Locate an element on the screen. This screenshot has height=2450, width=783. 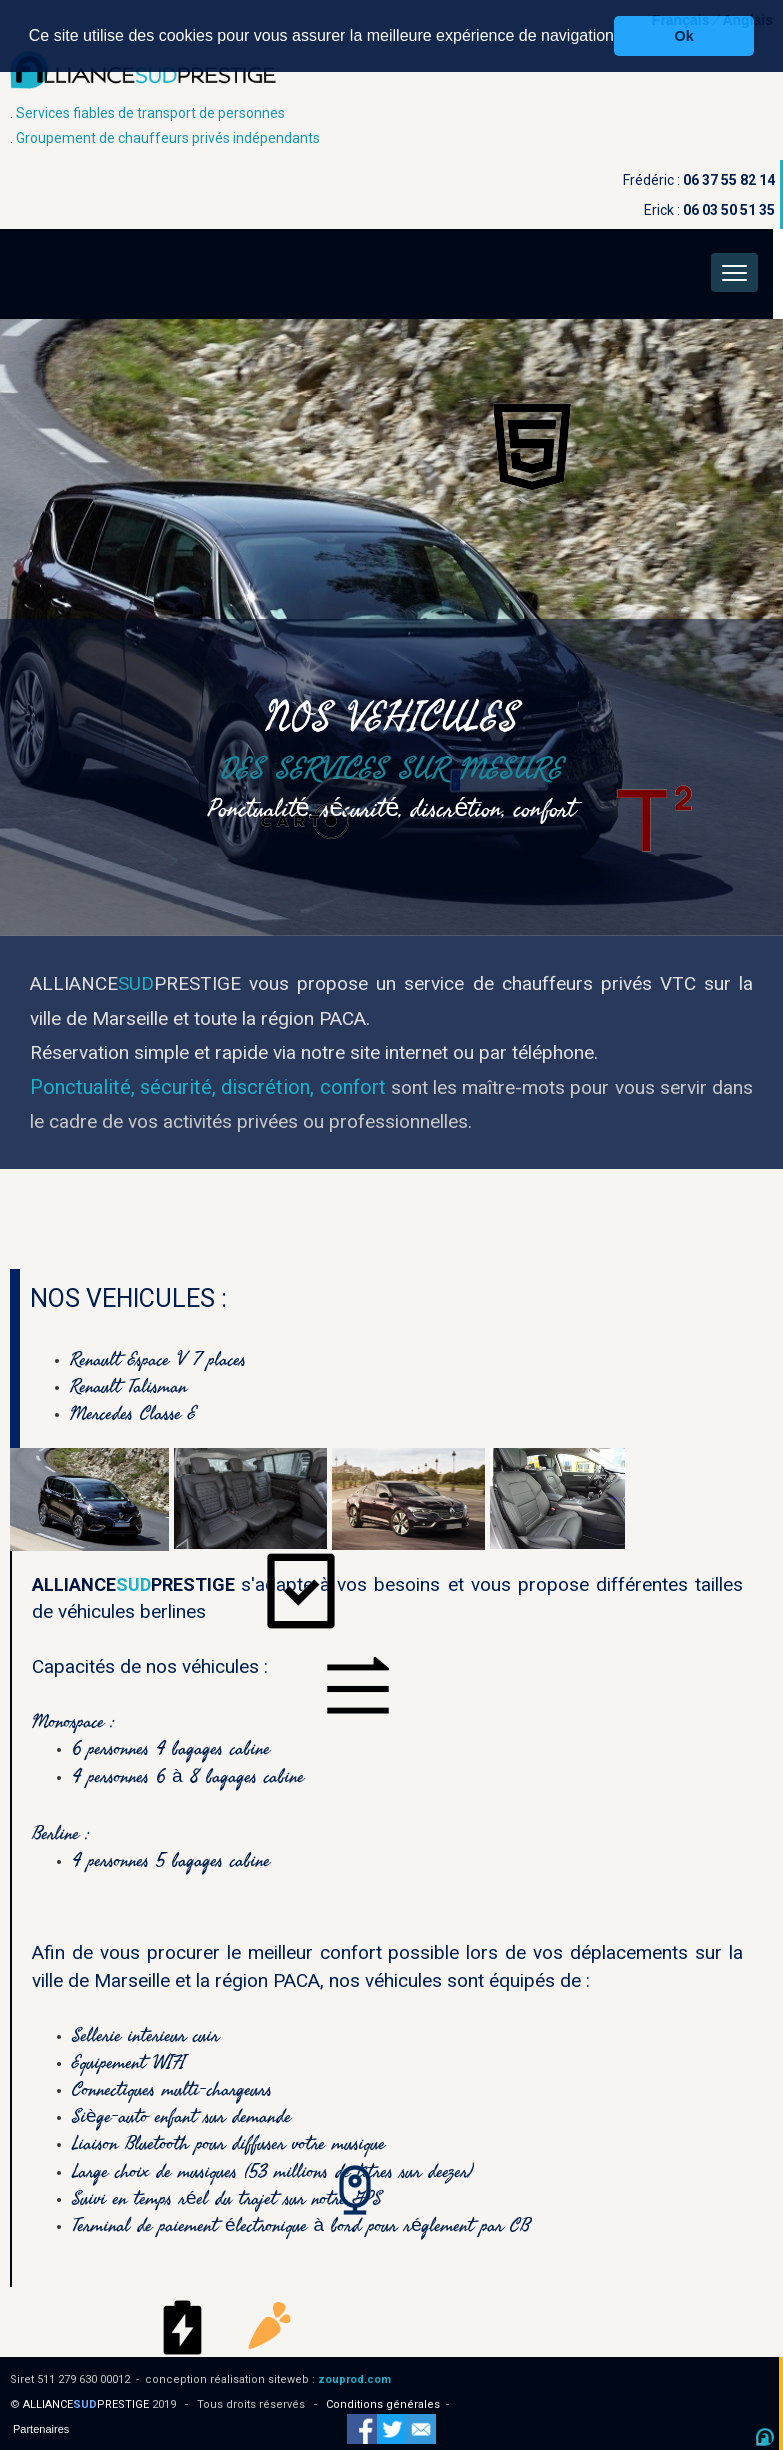
battery charging status indicator is located at coordinates (182, 2327).